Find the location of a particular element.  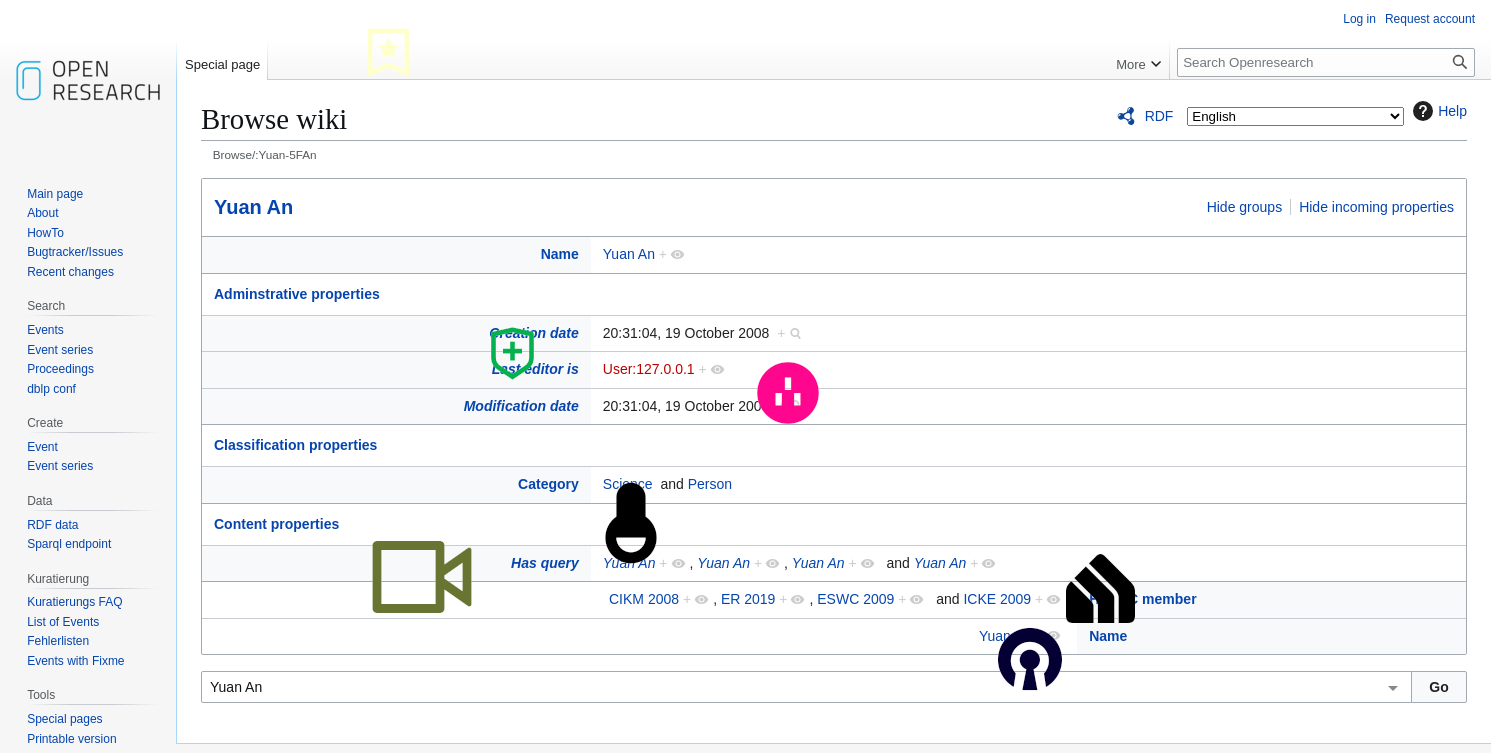

open OpenVPN settings is located at coordinates (1030, 659).